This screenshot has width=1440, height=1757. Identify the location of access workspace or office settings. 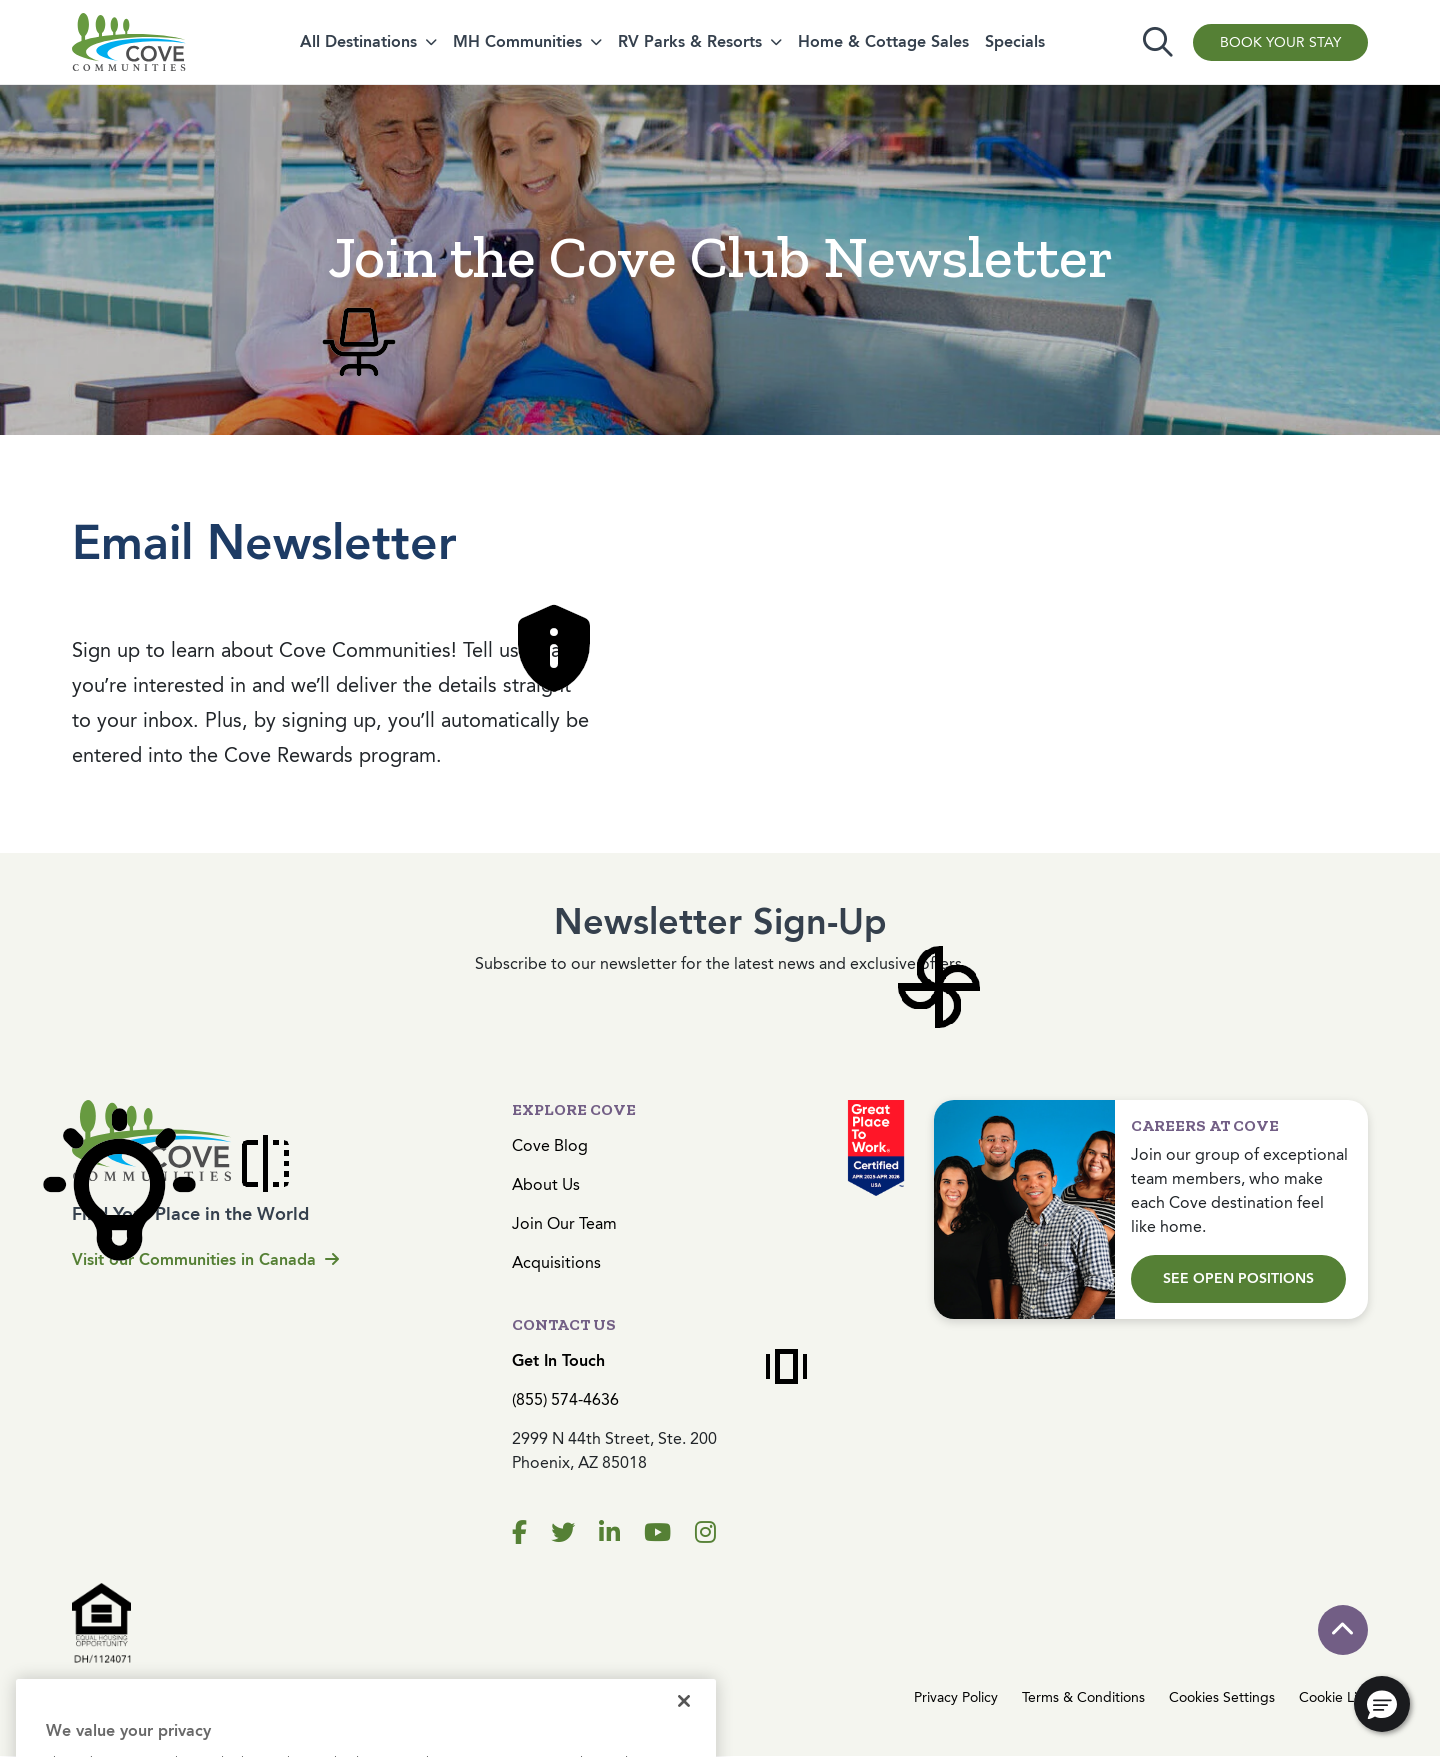
(359, 342).